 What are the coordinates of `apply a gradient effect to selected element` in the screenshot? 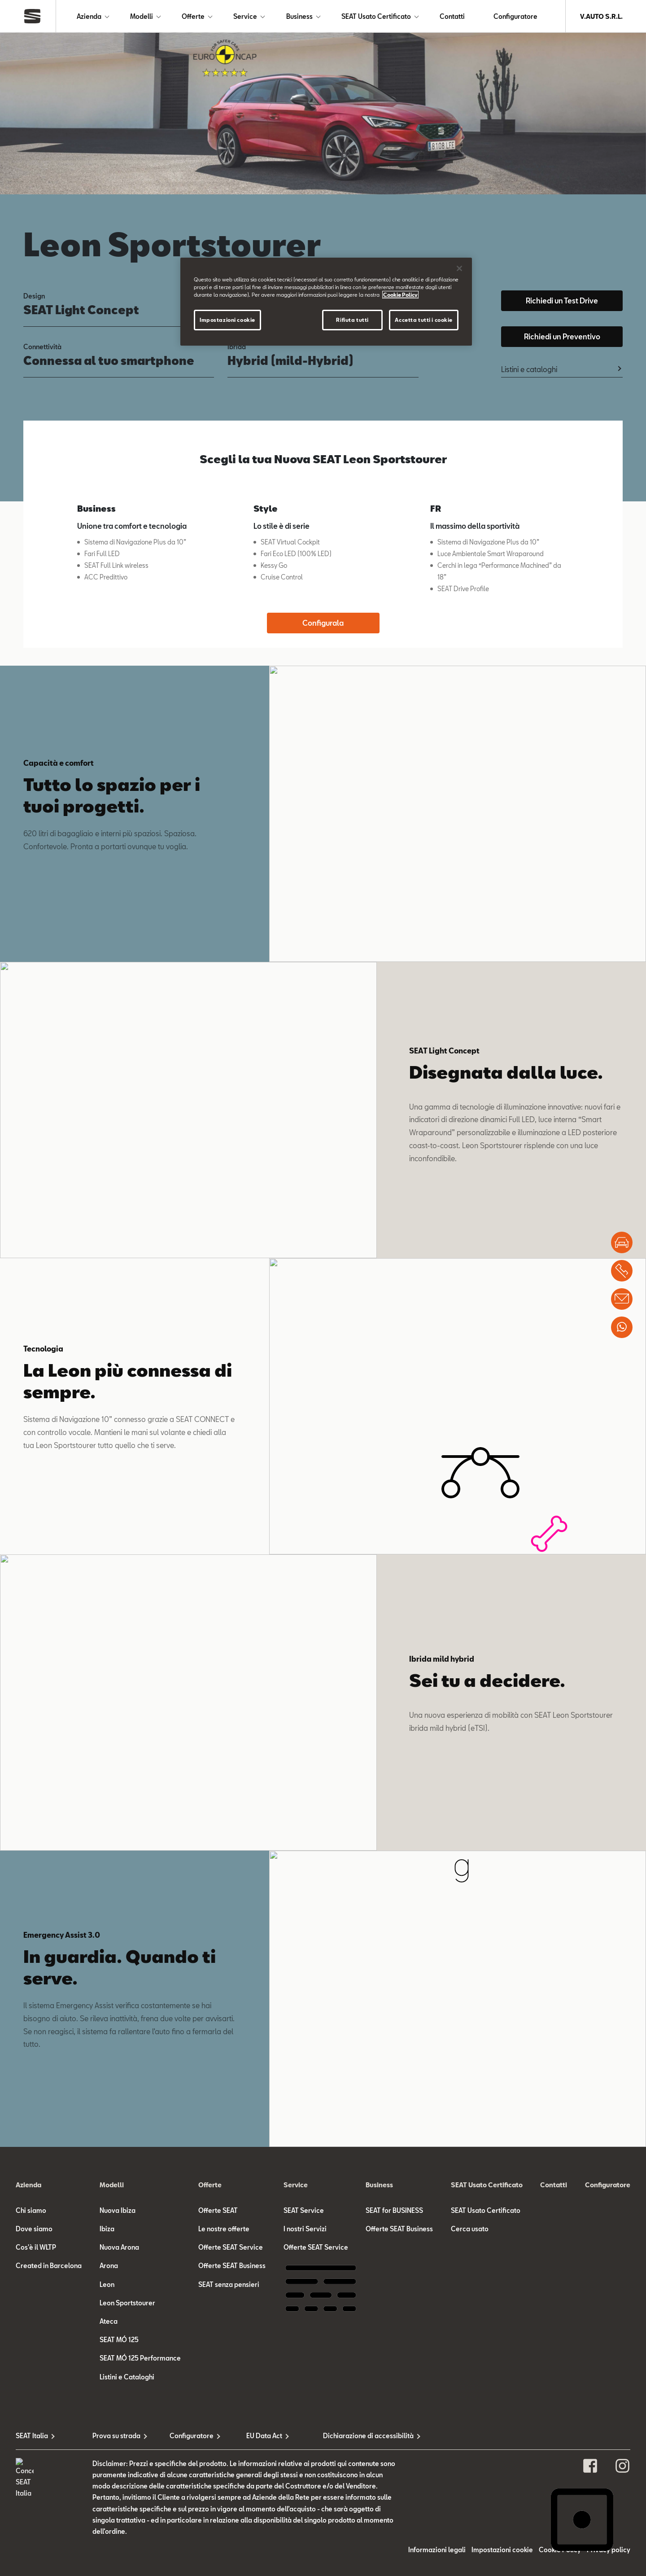 It's located at (321, 2290).